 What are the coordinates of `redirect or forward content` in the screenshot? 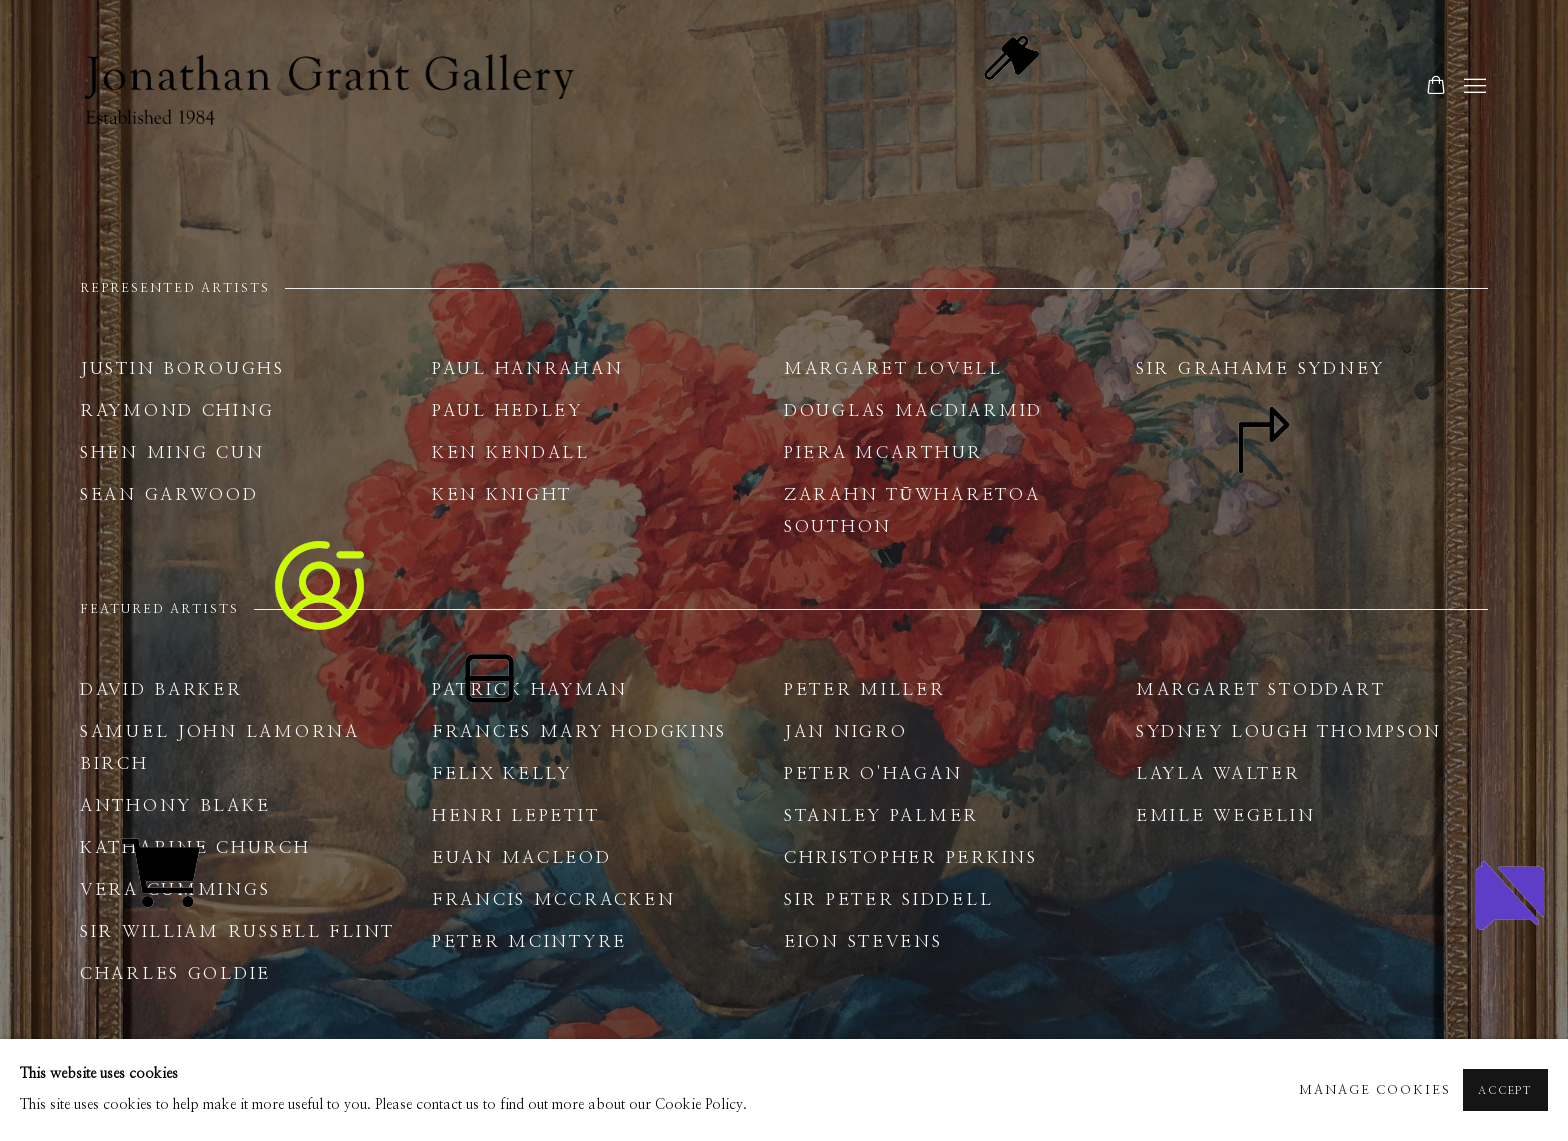 It's located at (1259, 440).